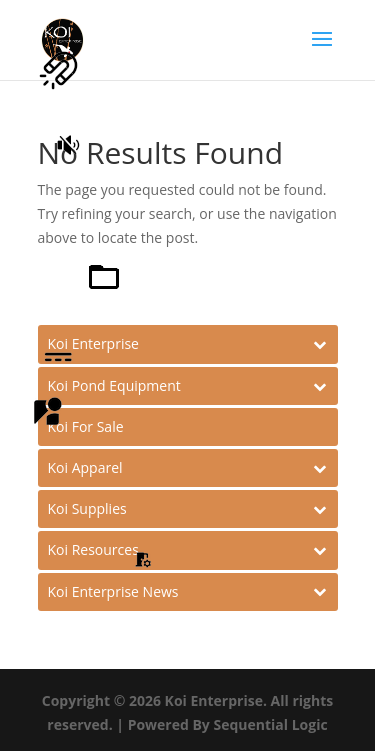 This screenshot has width=375, height=751. What do you see at coordinates (142, 559) in the screenshot?
I see `adjust room or space settings` at bounding box center [142, 559].